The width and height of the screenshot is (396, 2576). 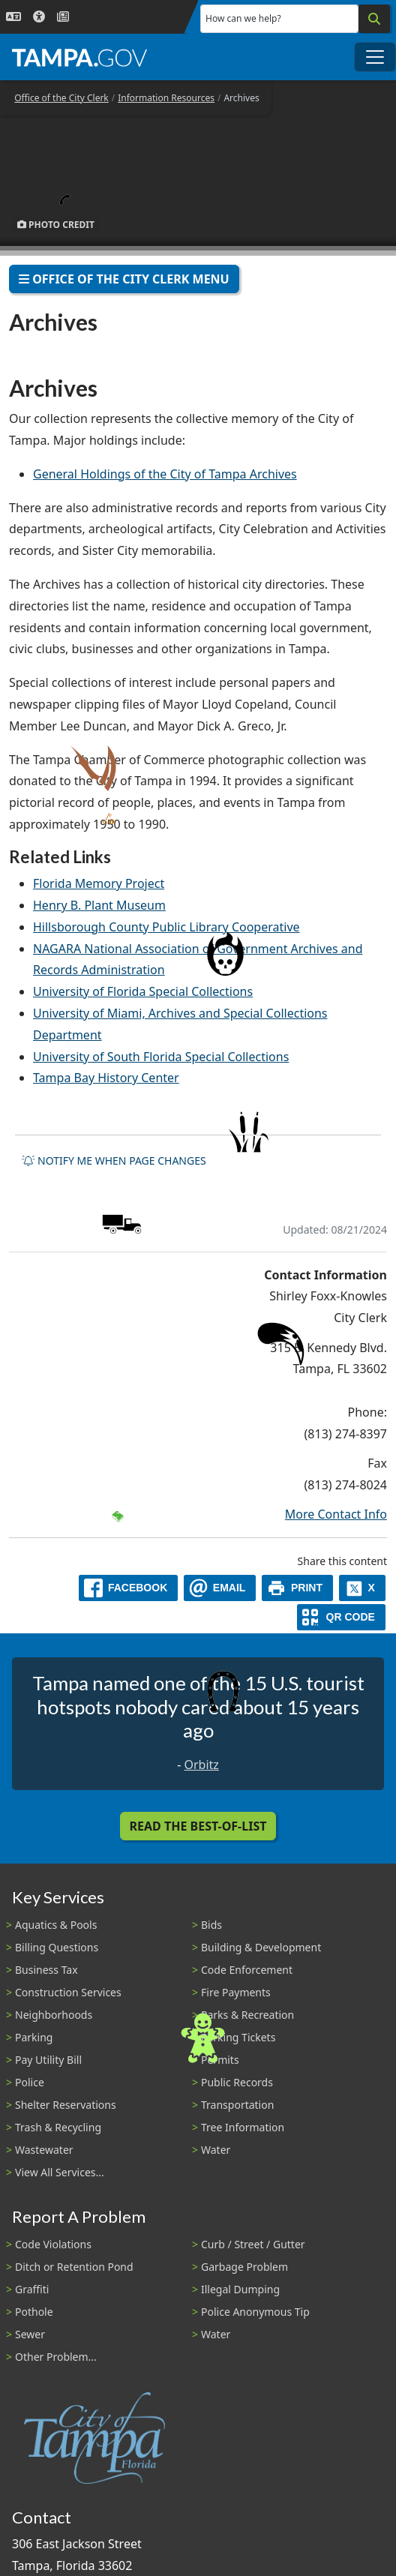 I want to click on indicates danger or hazard warning in game, so click(x=225, y=953).